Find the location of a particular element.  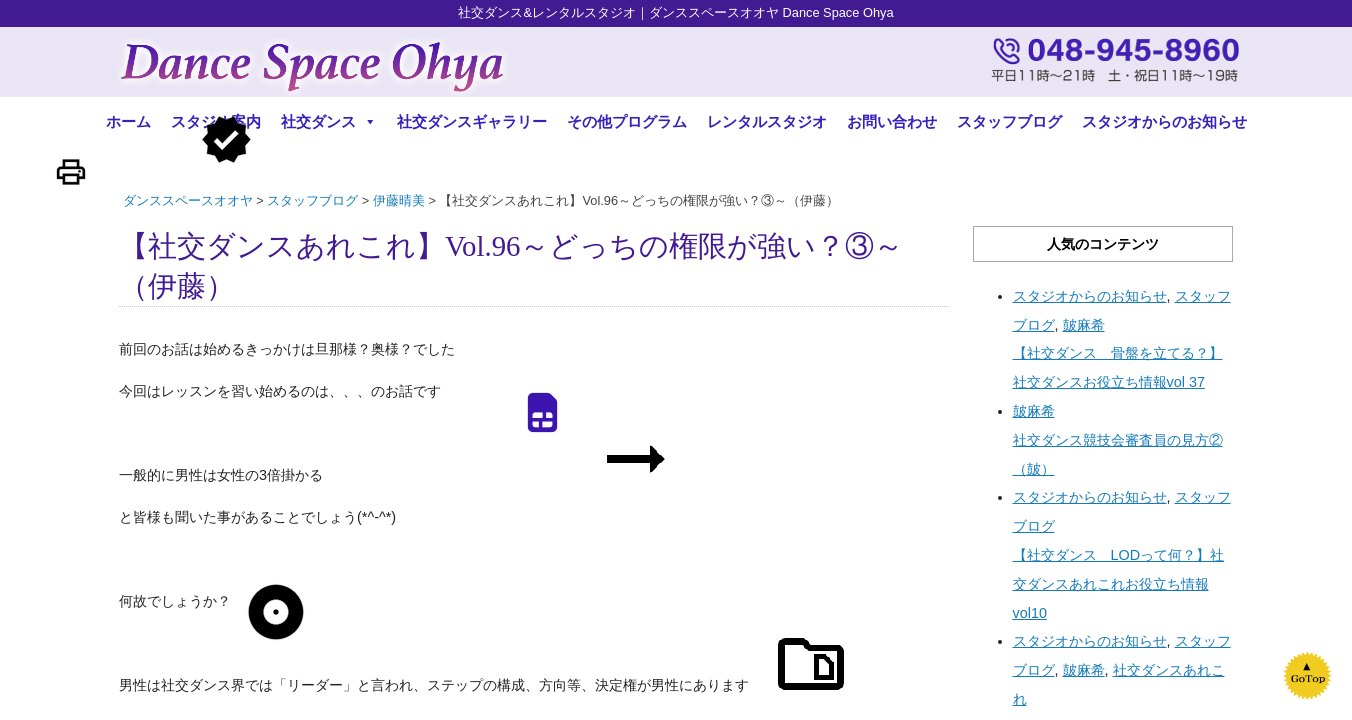

print this document is located at coordinates (71, 172).